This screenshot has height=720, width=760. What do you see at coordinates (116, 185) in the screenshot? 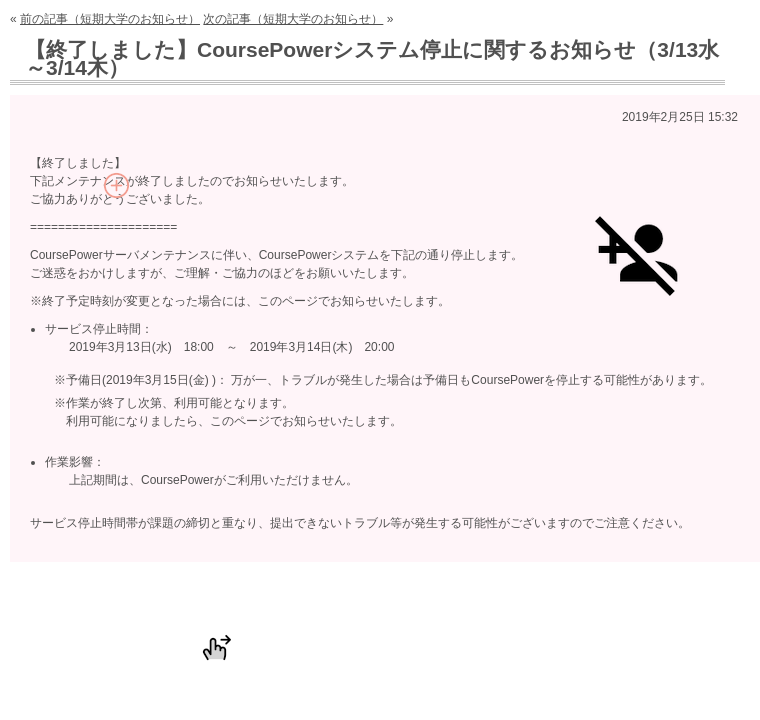
I see `add a new item` at bounding box center [116, 185].